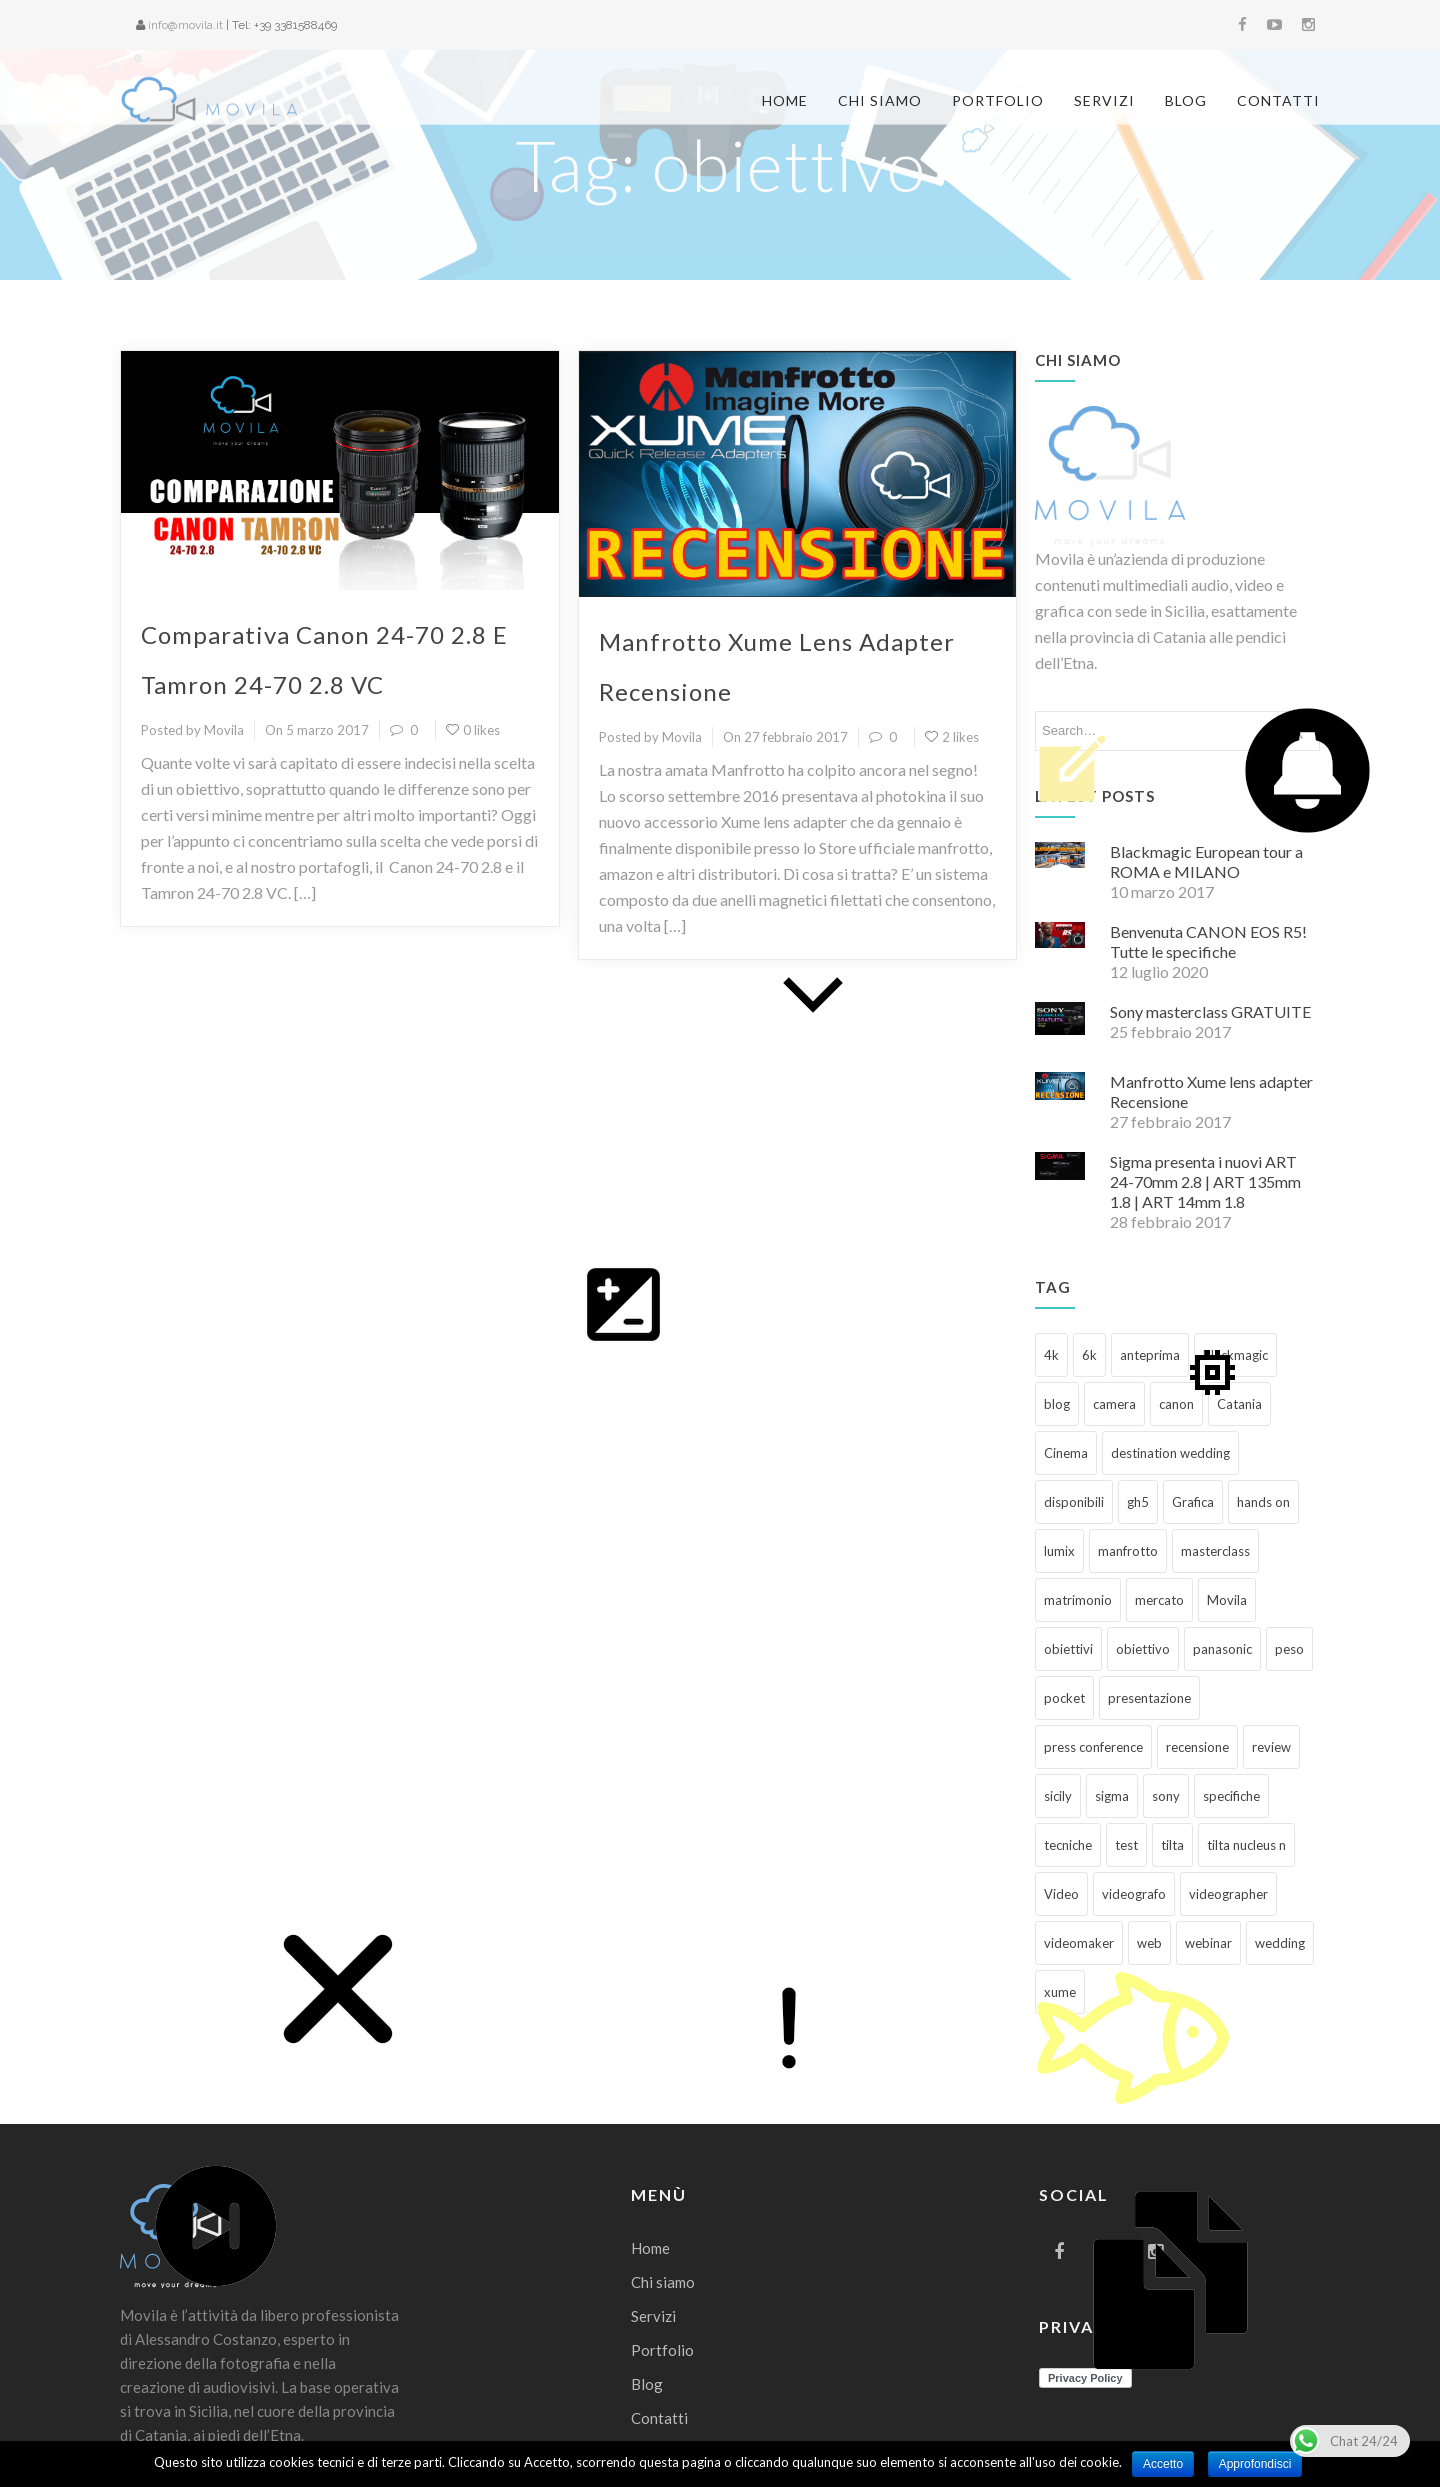 The height and width of the screenshot is (2487, 1440). Describe the element at coordinates (216, 2226) in the screenshot. I see `skip to the next track` at that location.